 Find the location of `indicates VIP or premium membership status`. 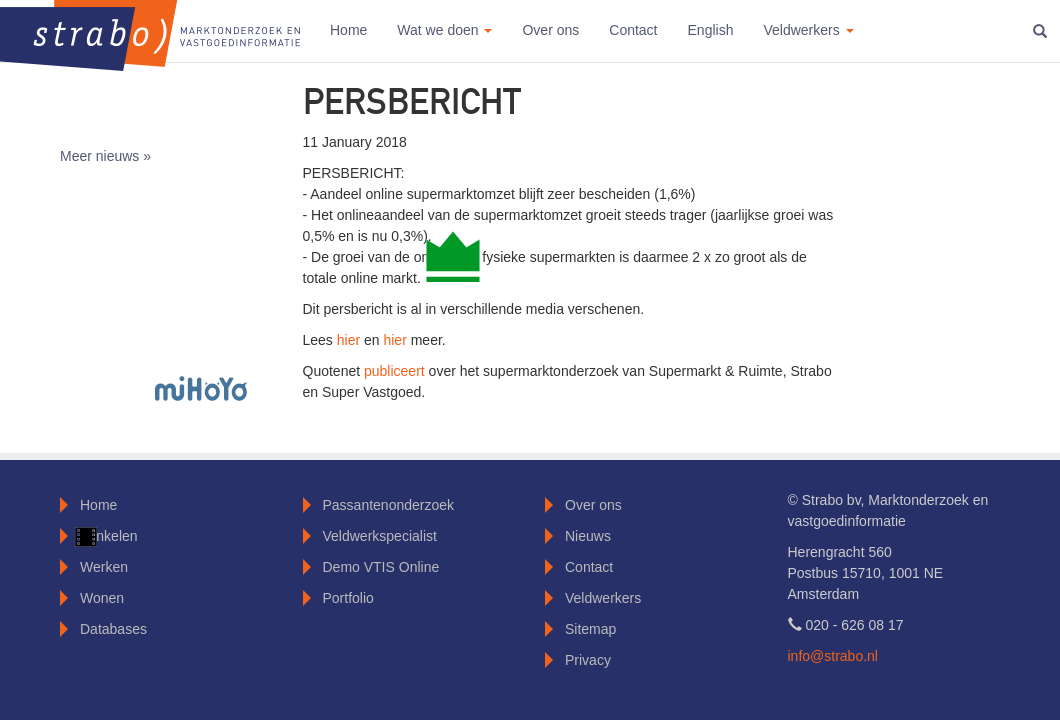

indicates VIP or premium membership status is located at coordinates (453, 258).